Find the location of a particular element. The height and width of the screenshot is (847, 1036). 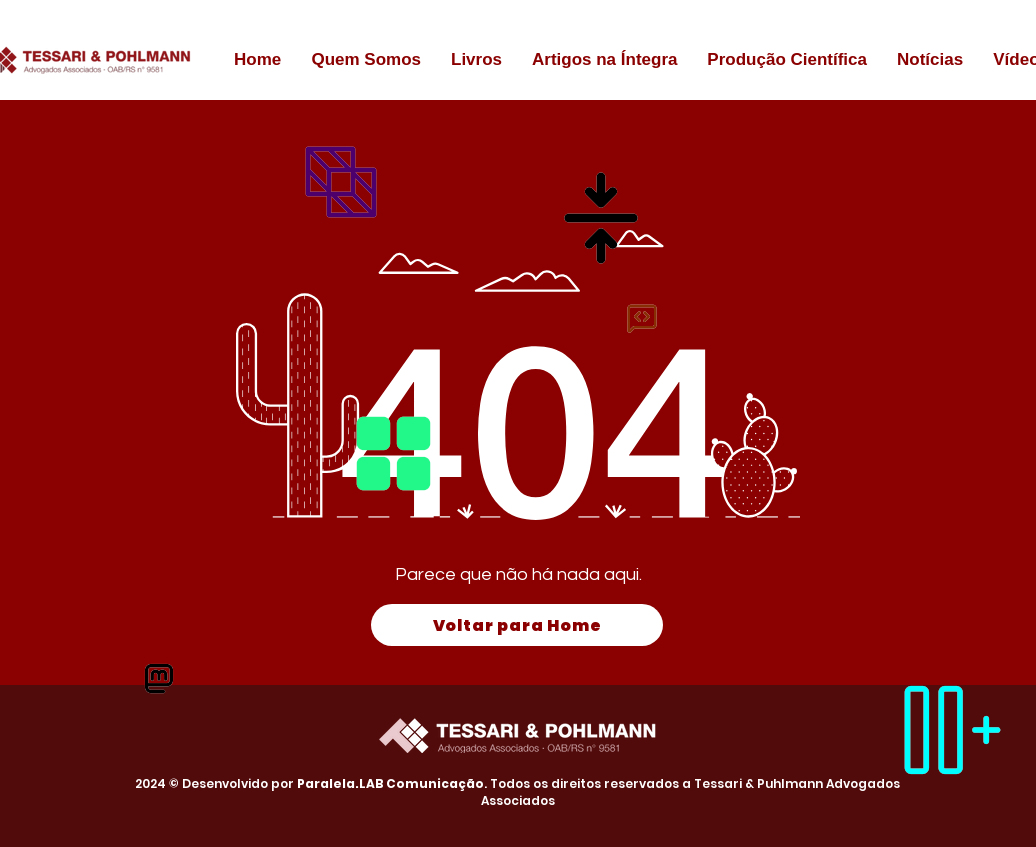

view code snippets in chat is located at coordinates (642, 318).